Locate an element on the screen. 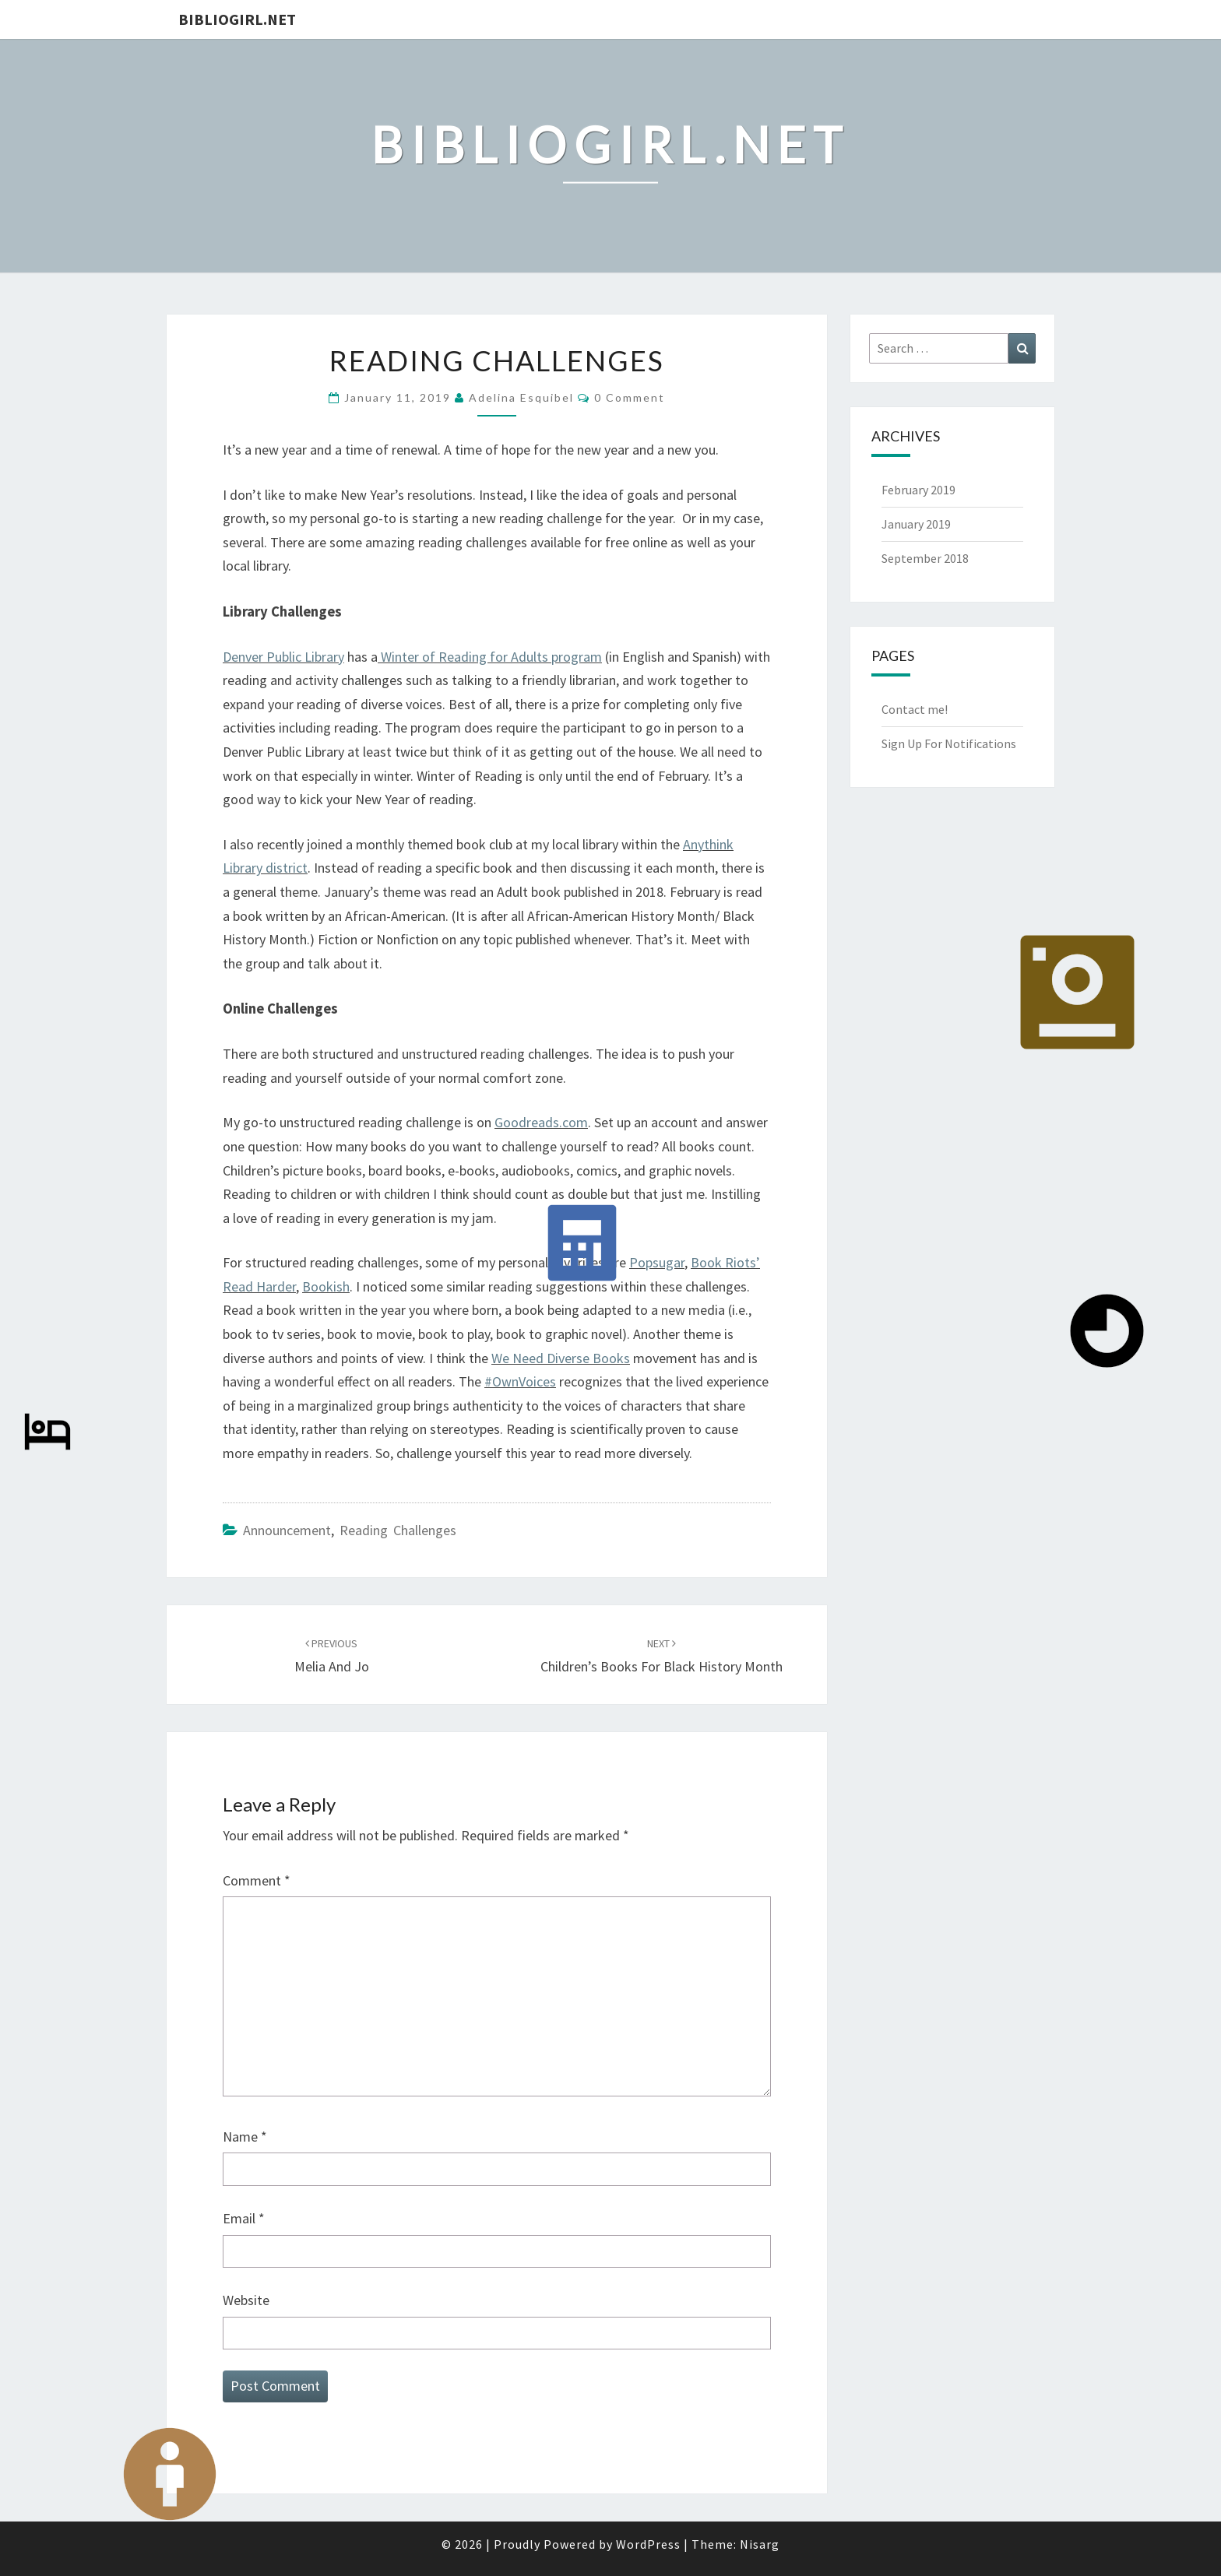  find nearby hotels or accommodations is located at coordinates (48, 1432).